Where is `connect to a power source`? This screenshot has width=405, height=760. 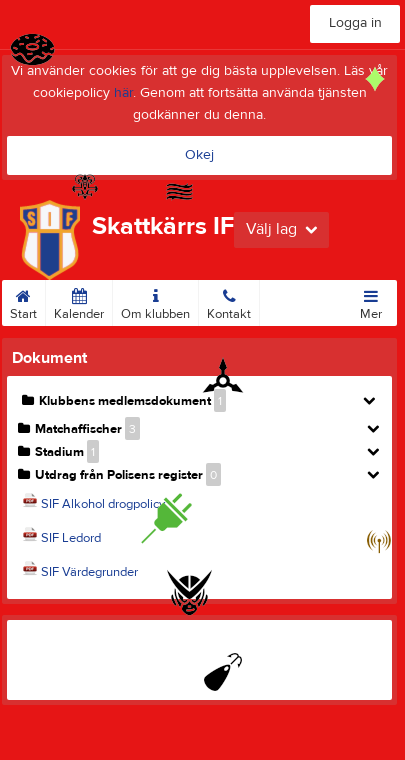 connect to a power source is located at coordinates (166, 518).